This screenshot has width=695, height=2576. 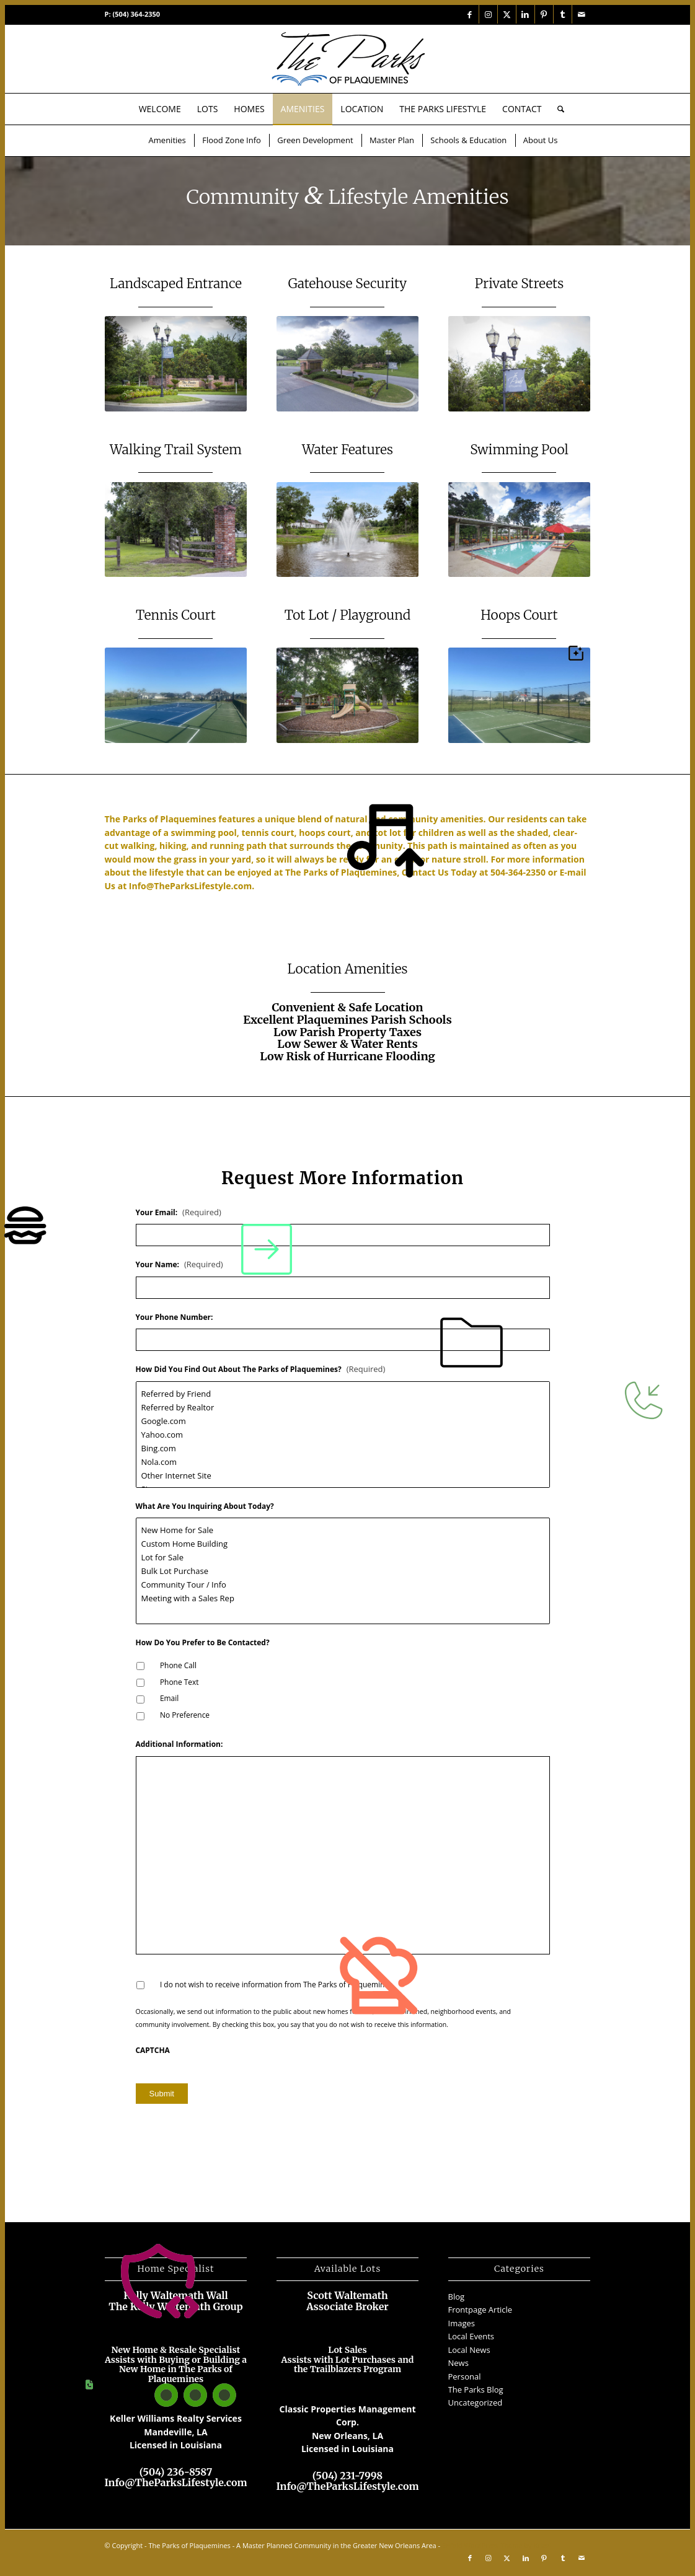 I want to click on increase music volume, so click(x=384, y=837).